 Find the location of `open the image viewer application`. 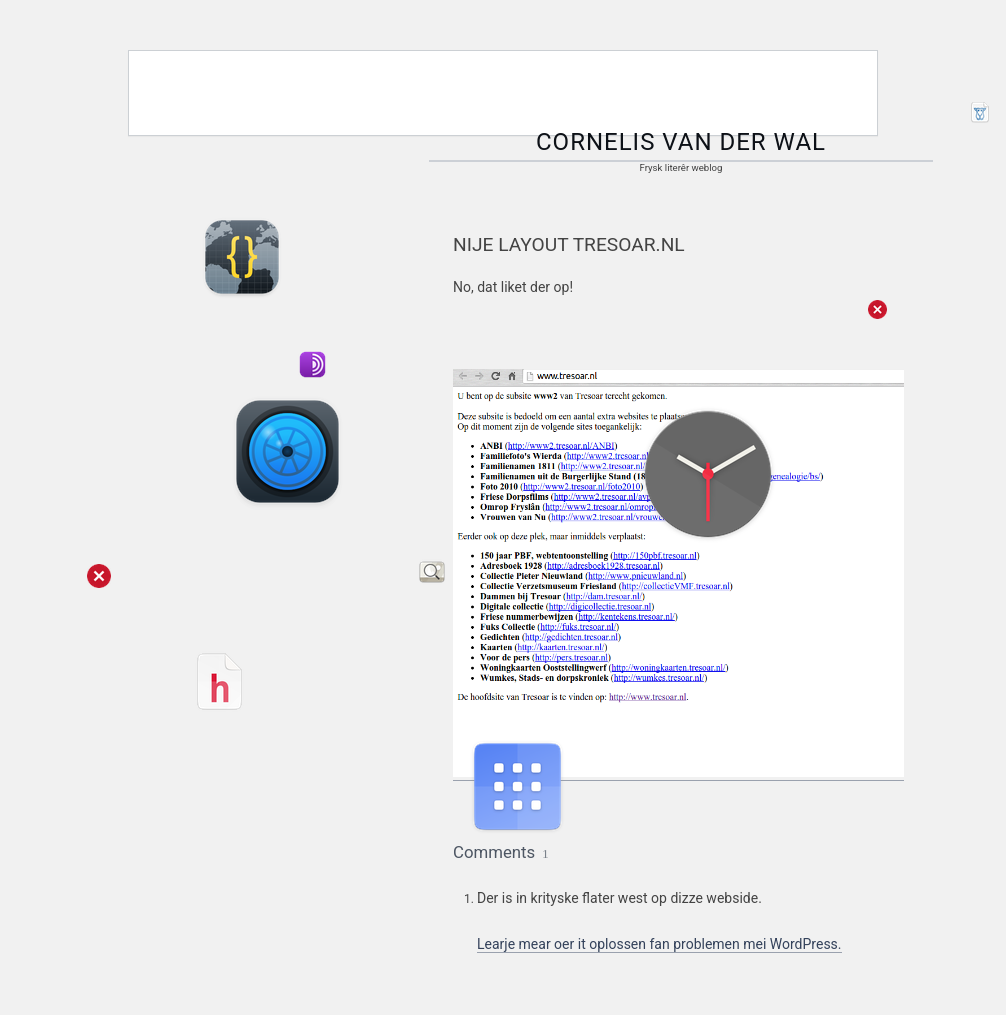

open the image viewer application is located at coordinates (432, 572).